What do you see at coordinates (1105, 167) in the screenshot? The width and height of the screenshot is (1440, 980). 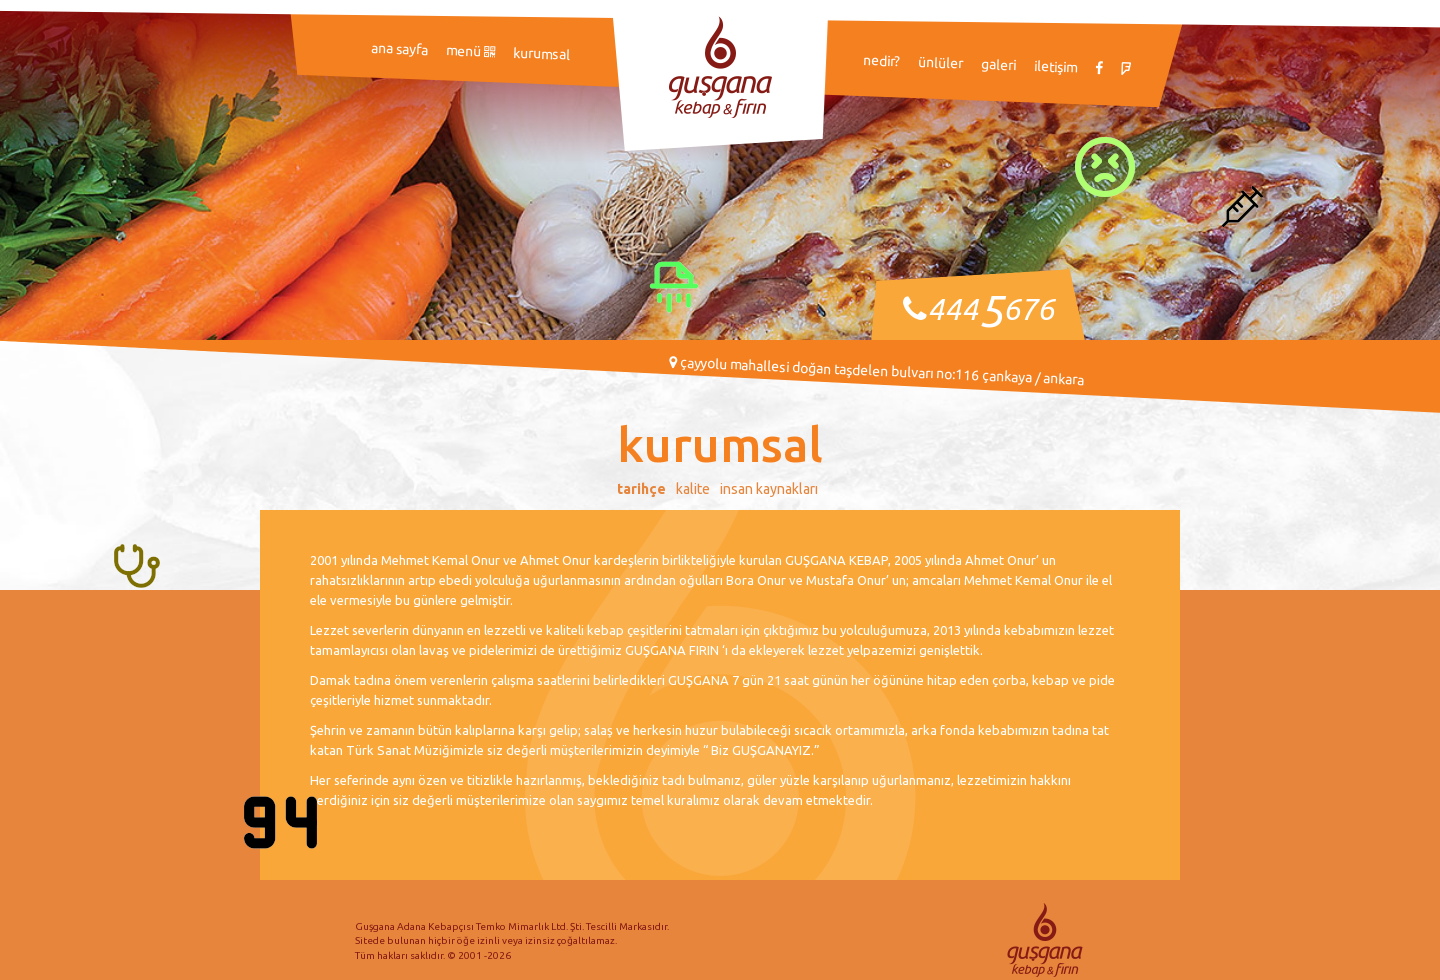 I see `express dissatisfaction or negative feedback` at bounding box center [1105, 167].